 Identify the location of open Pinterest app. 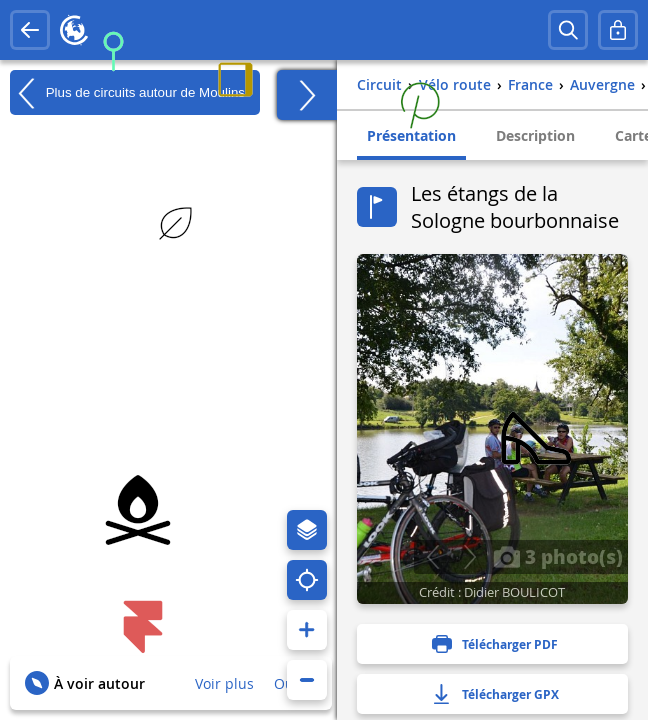
(418, 105).